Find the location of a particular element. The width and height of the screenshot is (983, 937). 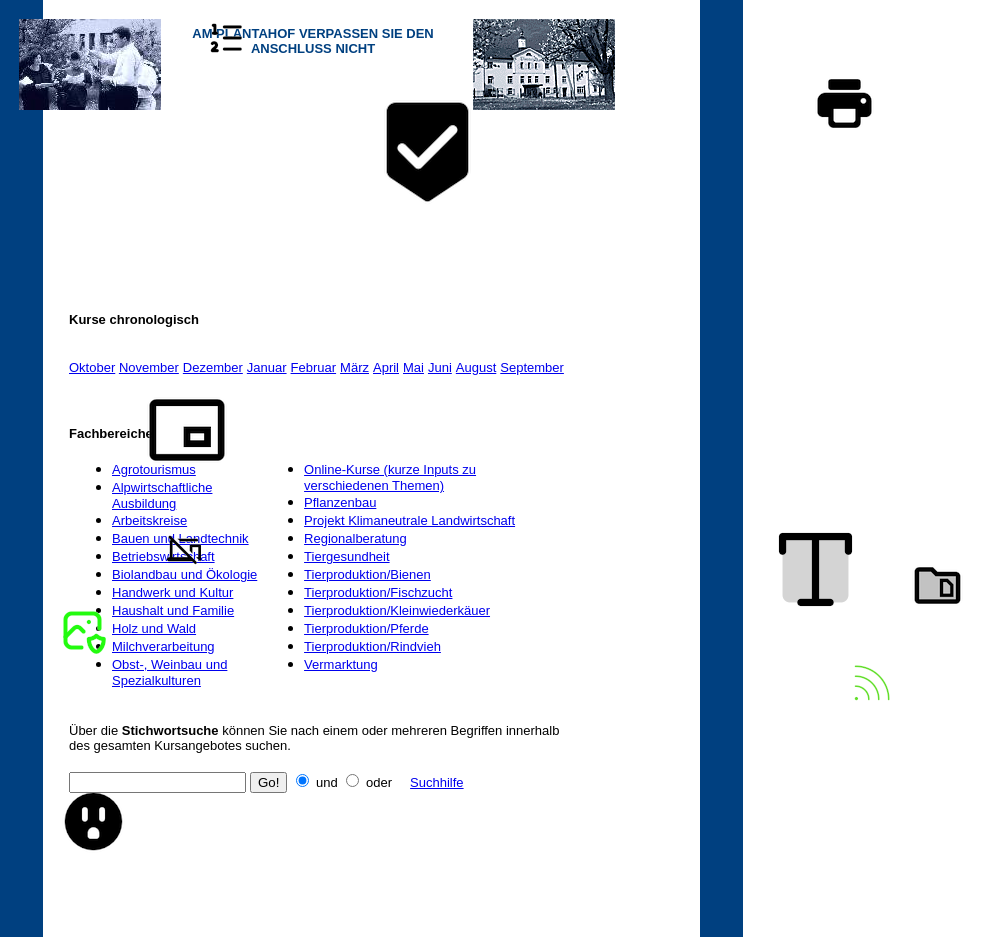

enable picture-in-picture mode is located at coordinates (187, 430).